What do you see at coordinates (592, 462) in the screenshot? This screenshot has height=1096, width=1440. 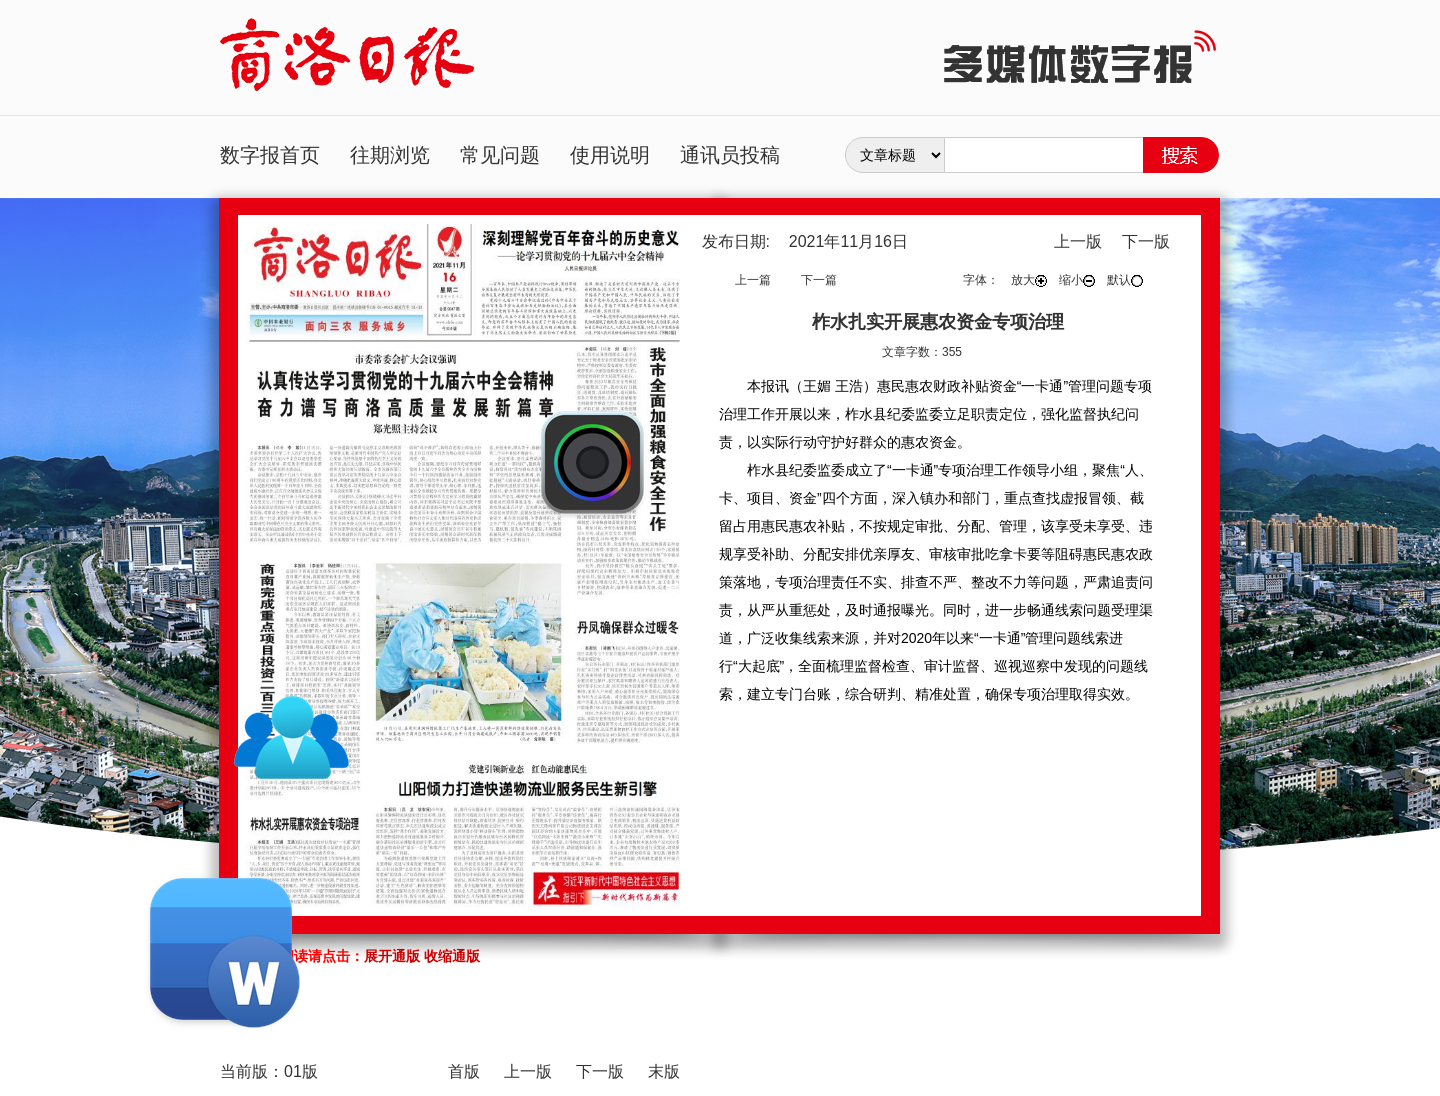 I see `open DaVinci Resolve color grading panels` at bounding box center [592, 462].